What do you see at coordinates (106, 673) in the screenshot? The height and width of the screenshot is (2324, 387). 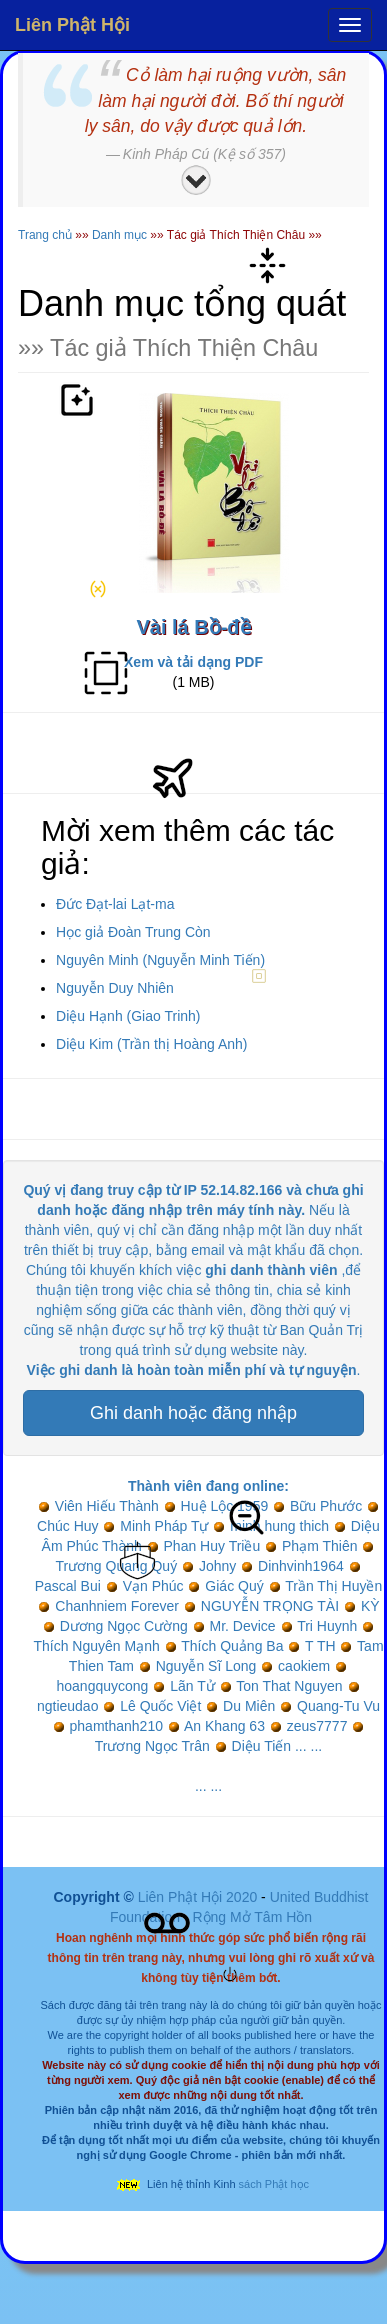 I see `select all items` at bounding box center [106, 673].